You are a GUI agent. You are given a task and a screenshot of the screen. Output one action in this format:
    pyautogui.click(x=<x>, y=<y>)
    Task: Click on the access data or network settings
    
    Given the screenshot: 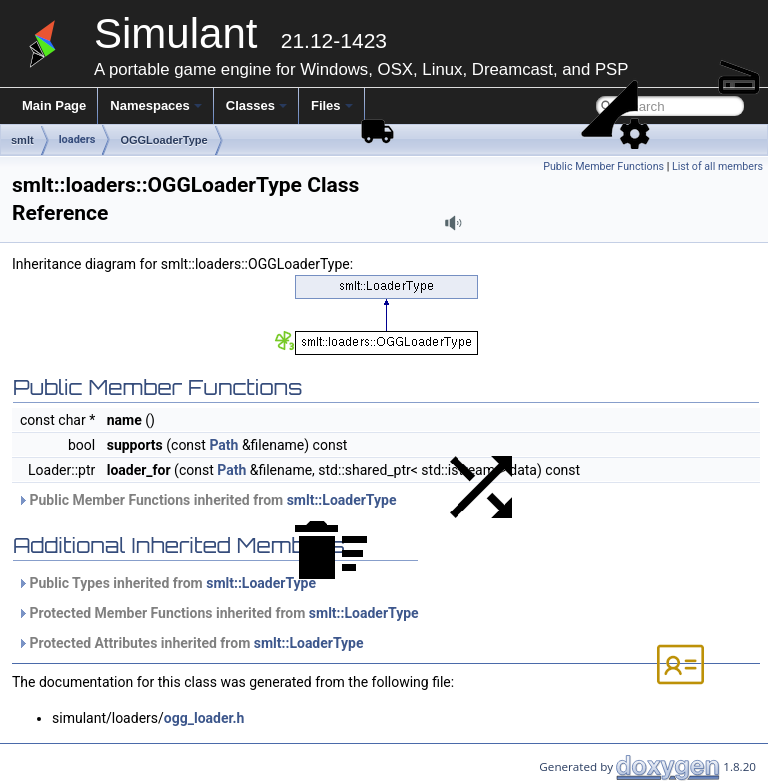 What is the action you would take?
    pyautogui.click(x=613, y=112)
    